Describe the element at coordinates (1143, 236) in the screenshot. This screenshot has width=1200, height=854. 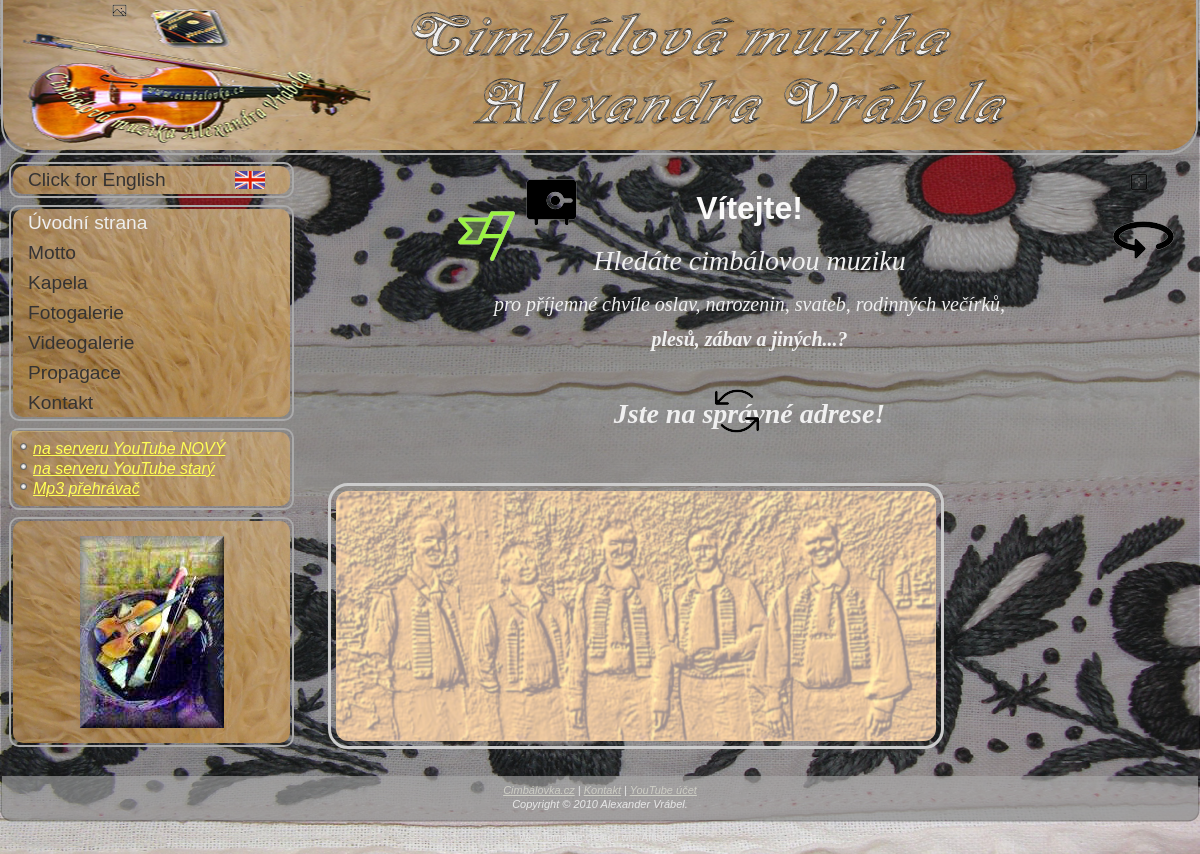
I see `view 360-degree panorama or image` at that location.